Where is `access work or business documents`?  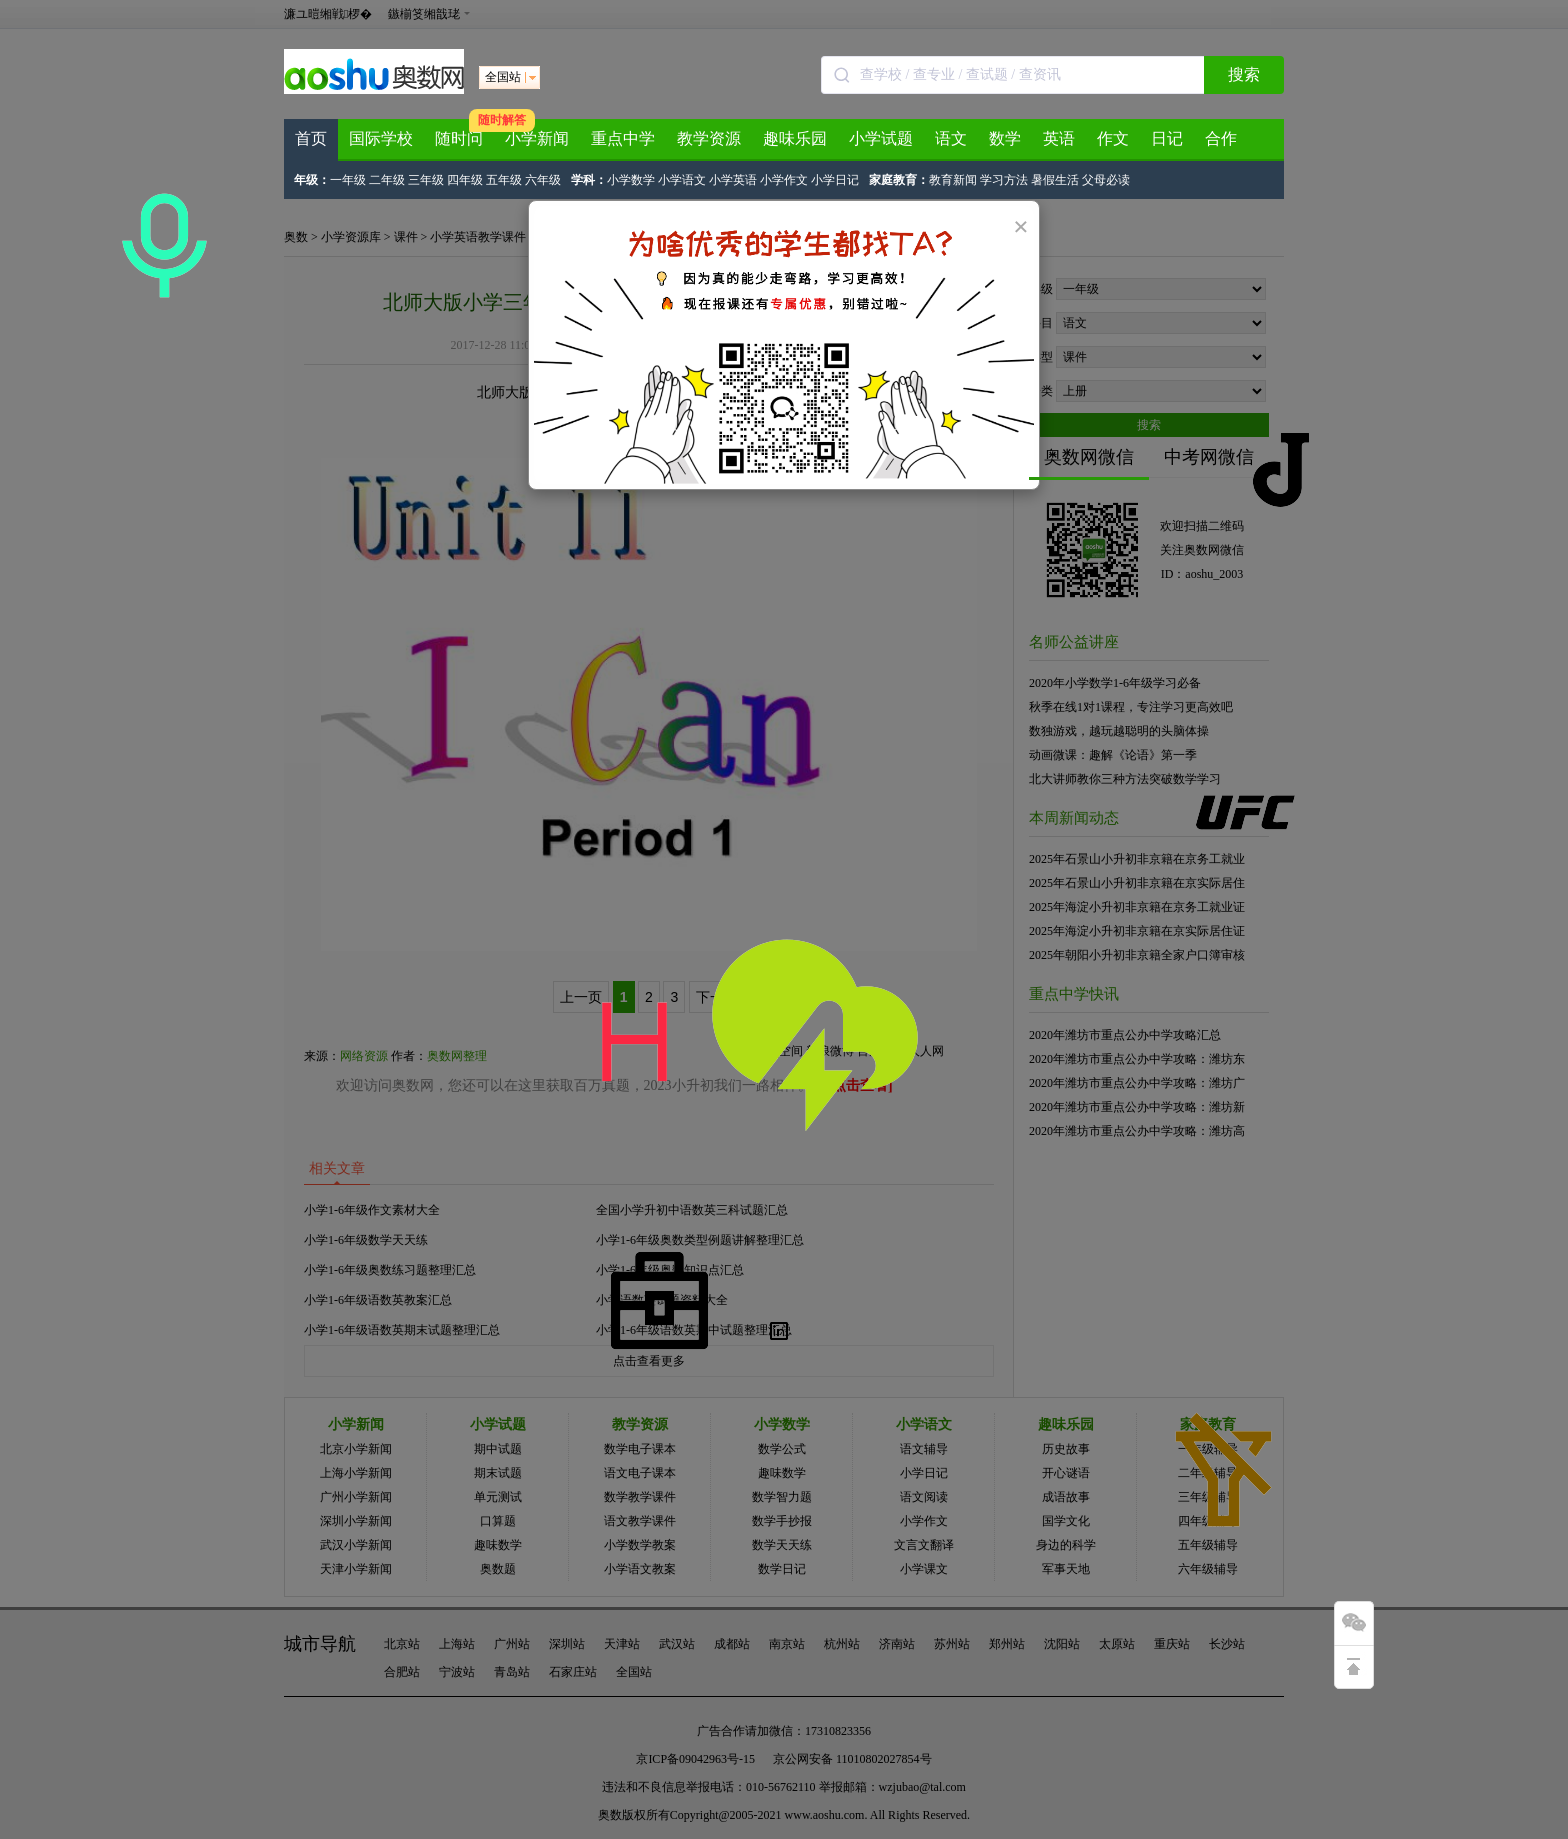 access work or business documents is located at coordinates (659, 1305).